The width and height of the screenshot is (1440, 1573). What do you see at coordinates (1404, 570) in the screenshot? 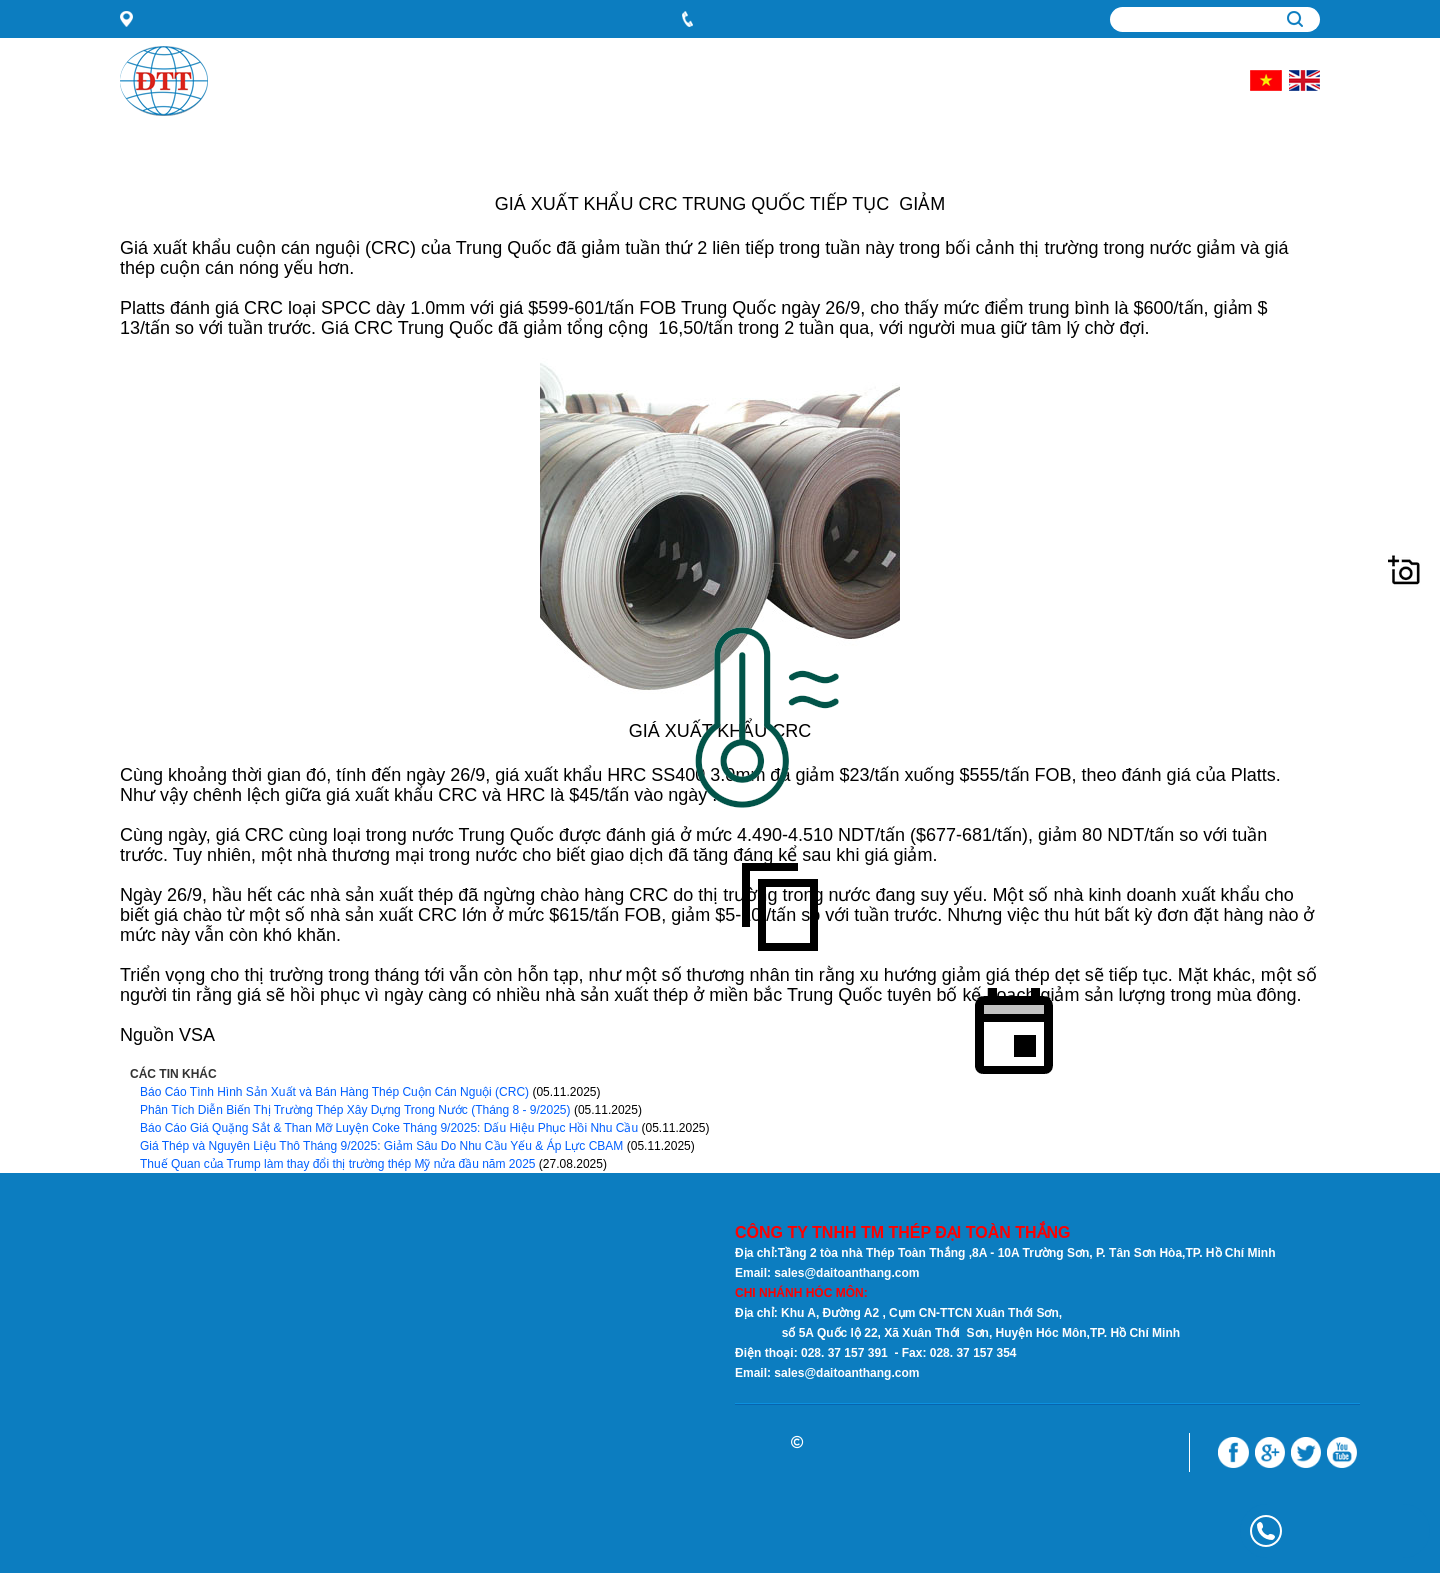
I see `add a new photo` at bounding box center [1404, 570].